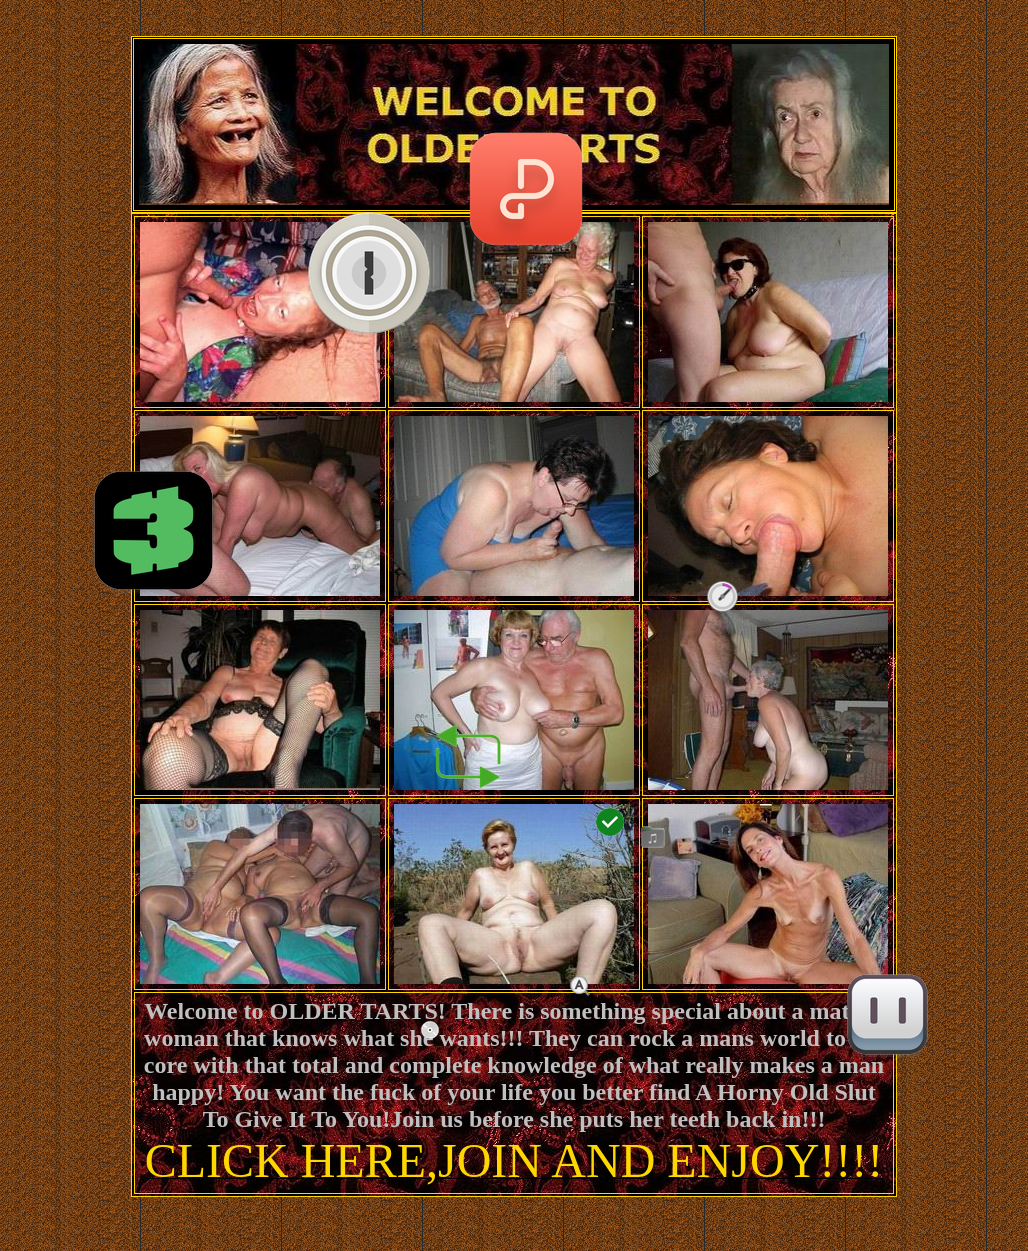  I want to click on open aseprite pixel art editor, so click(887, 1014).